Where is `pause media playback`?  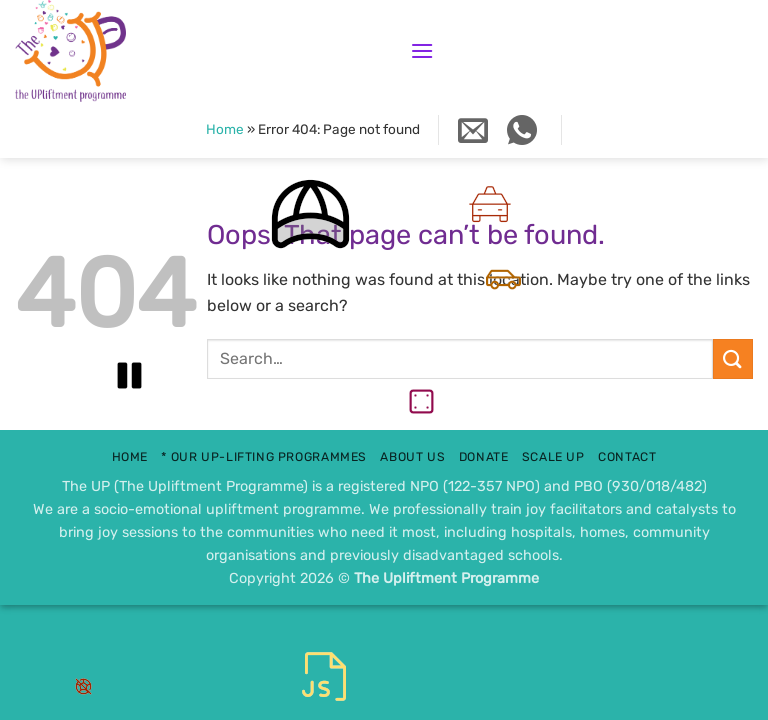
pause media playback is located at coordinates (129, 375).